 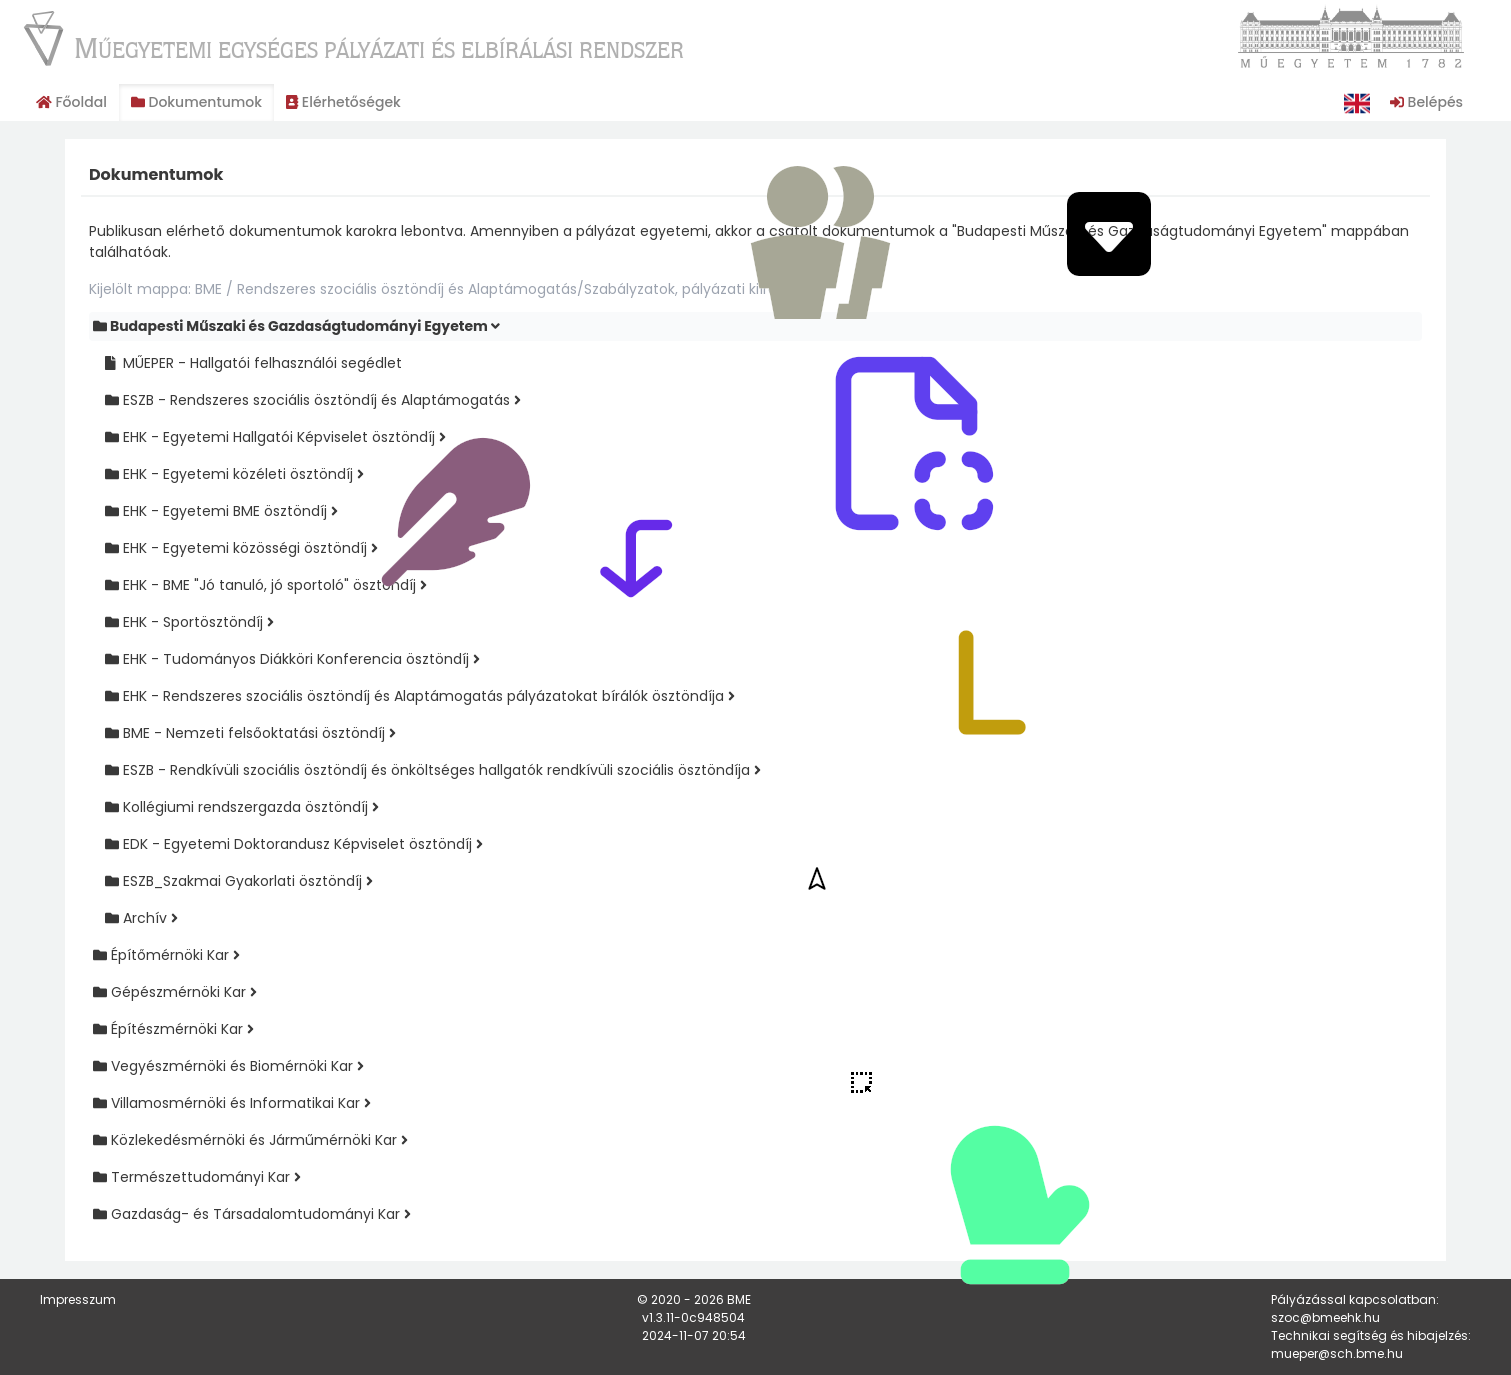 I want to click on scan a document, so click(x=906, y=443).